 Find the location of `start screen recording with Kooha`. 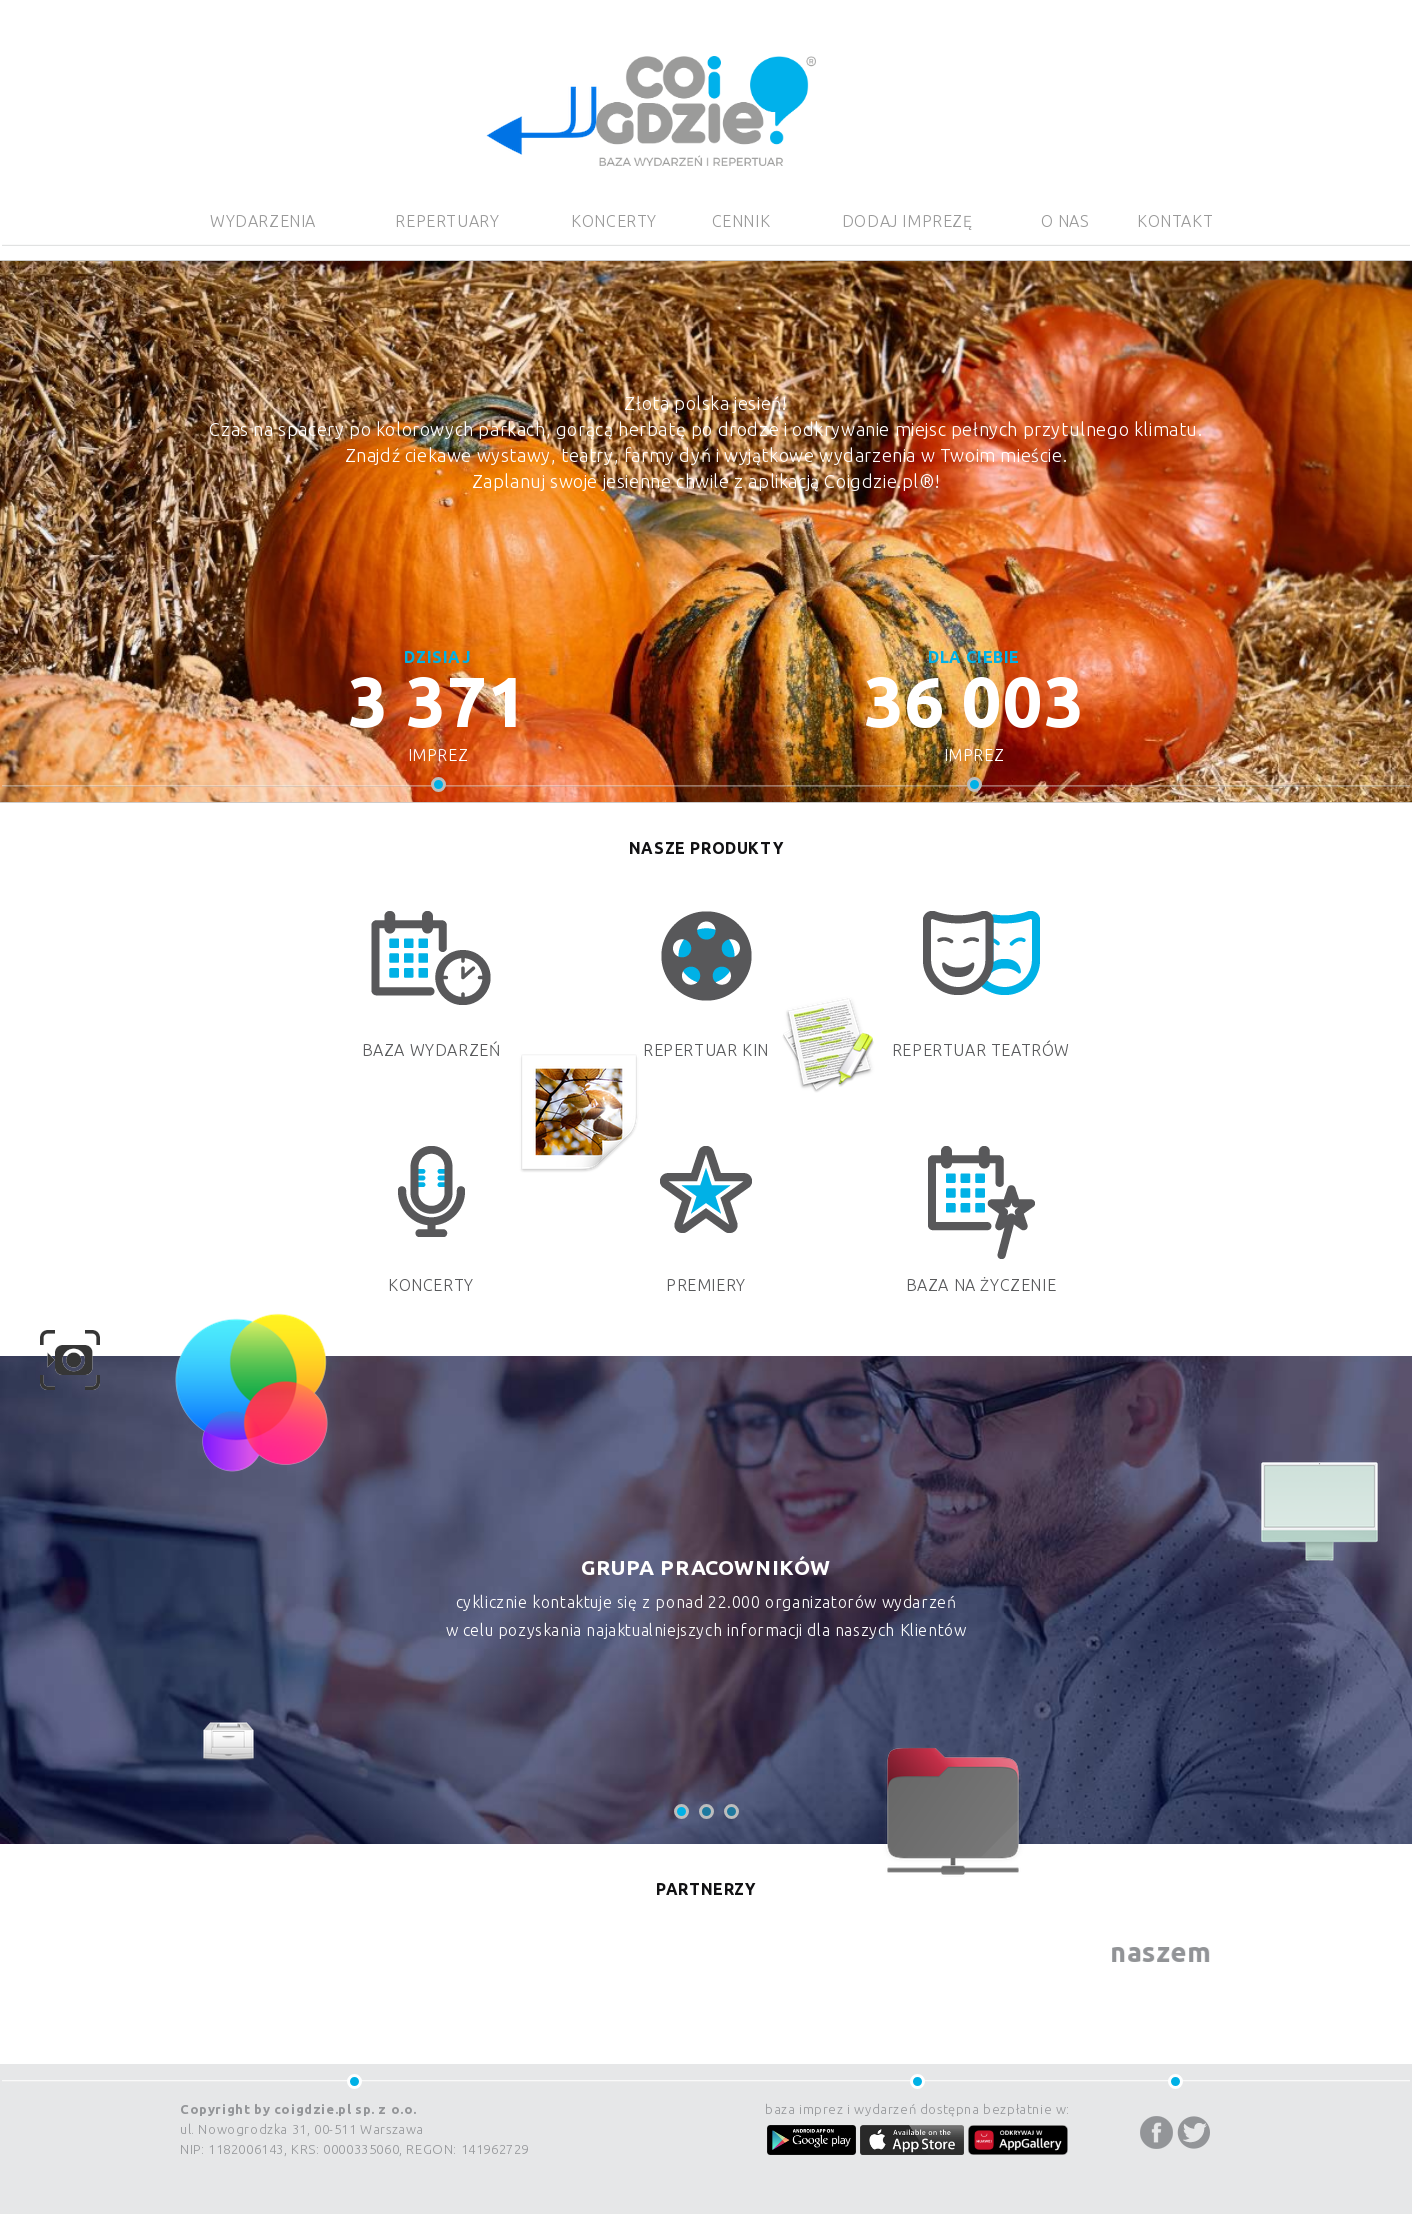

start screen recording with Kooha is located at coordinates (70, 1360).